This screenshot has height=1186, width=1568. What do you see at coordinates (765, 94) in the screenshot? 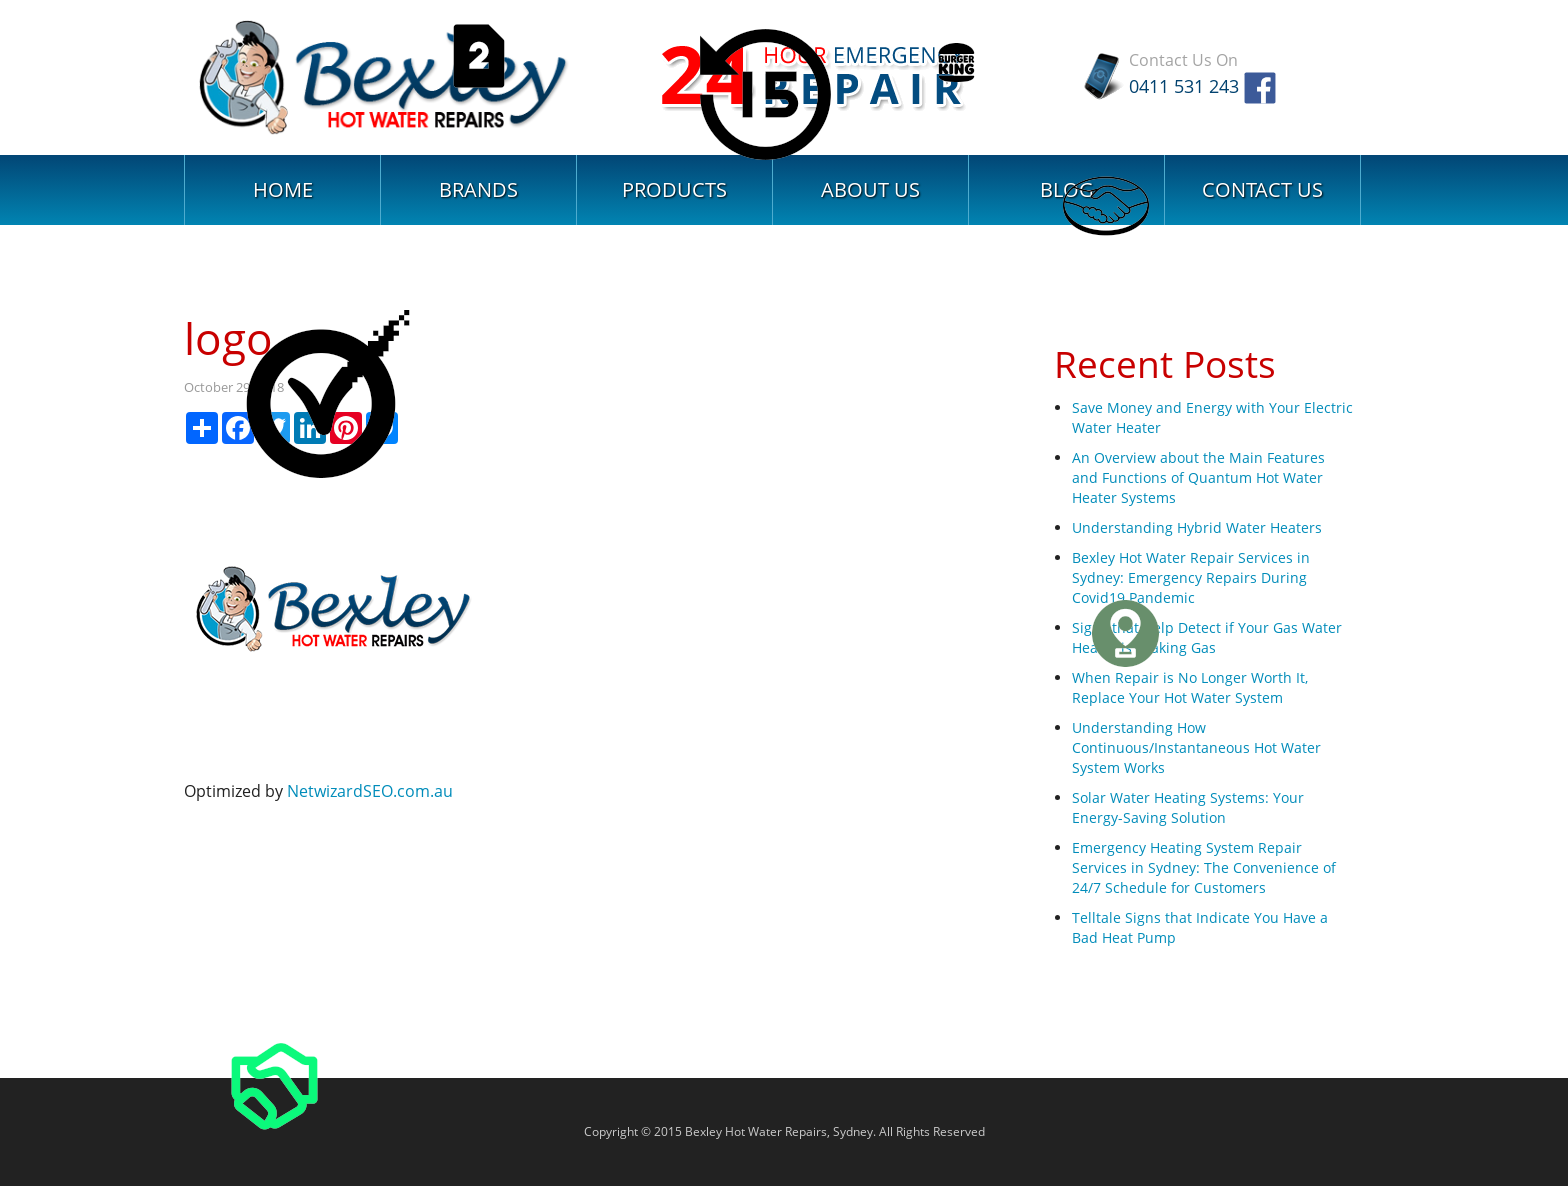
I see `rewind 15 seconds` at bounding box center [765, 94].